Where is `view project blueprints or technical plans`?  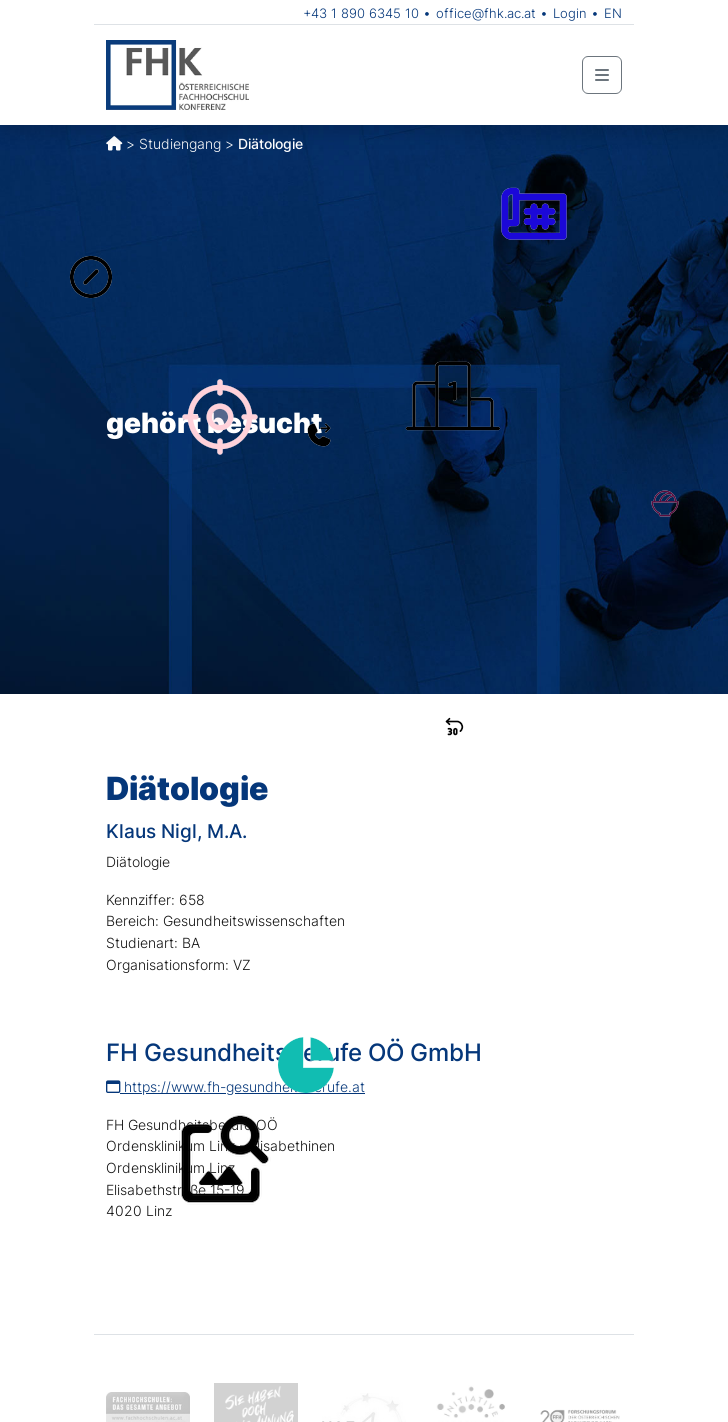
view project blueprints or technical plans is located at coordinates (534, 216).